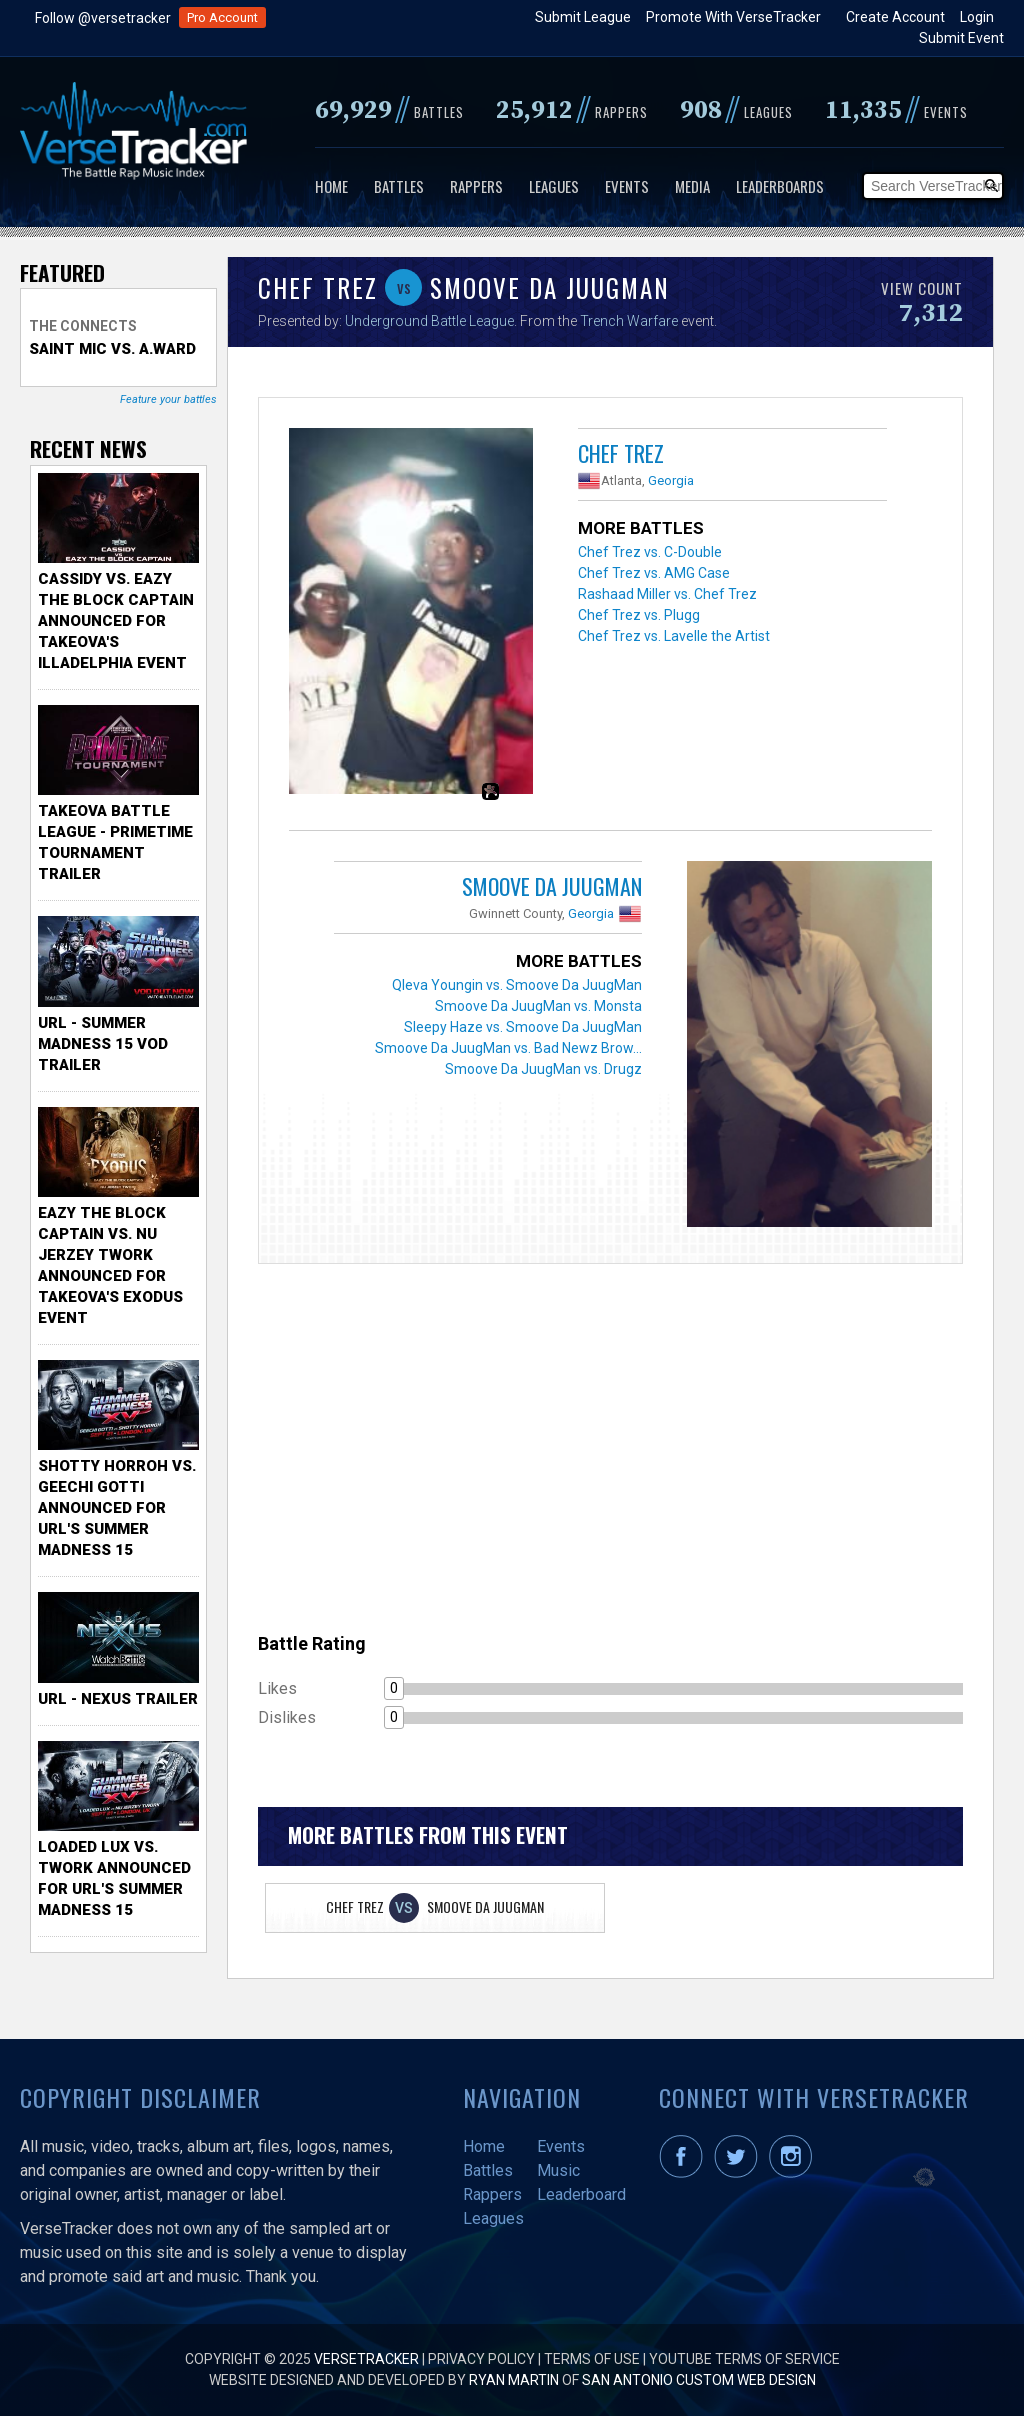 The image size is (1024, 2416). What do you see at coordinates (924, 2177) in the screenshot?
I see `OpenBSD operating system logo` at bounding box center [924, 2177].